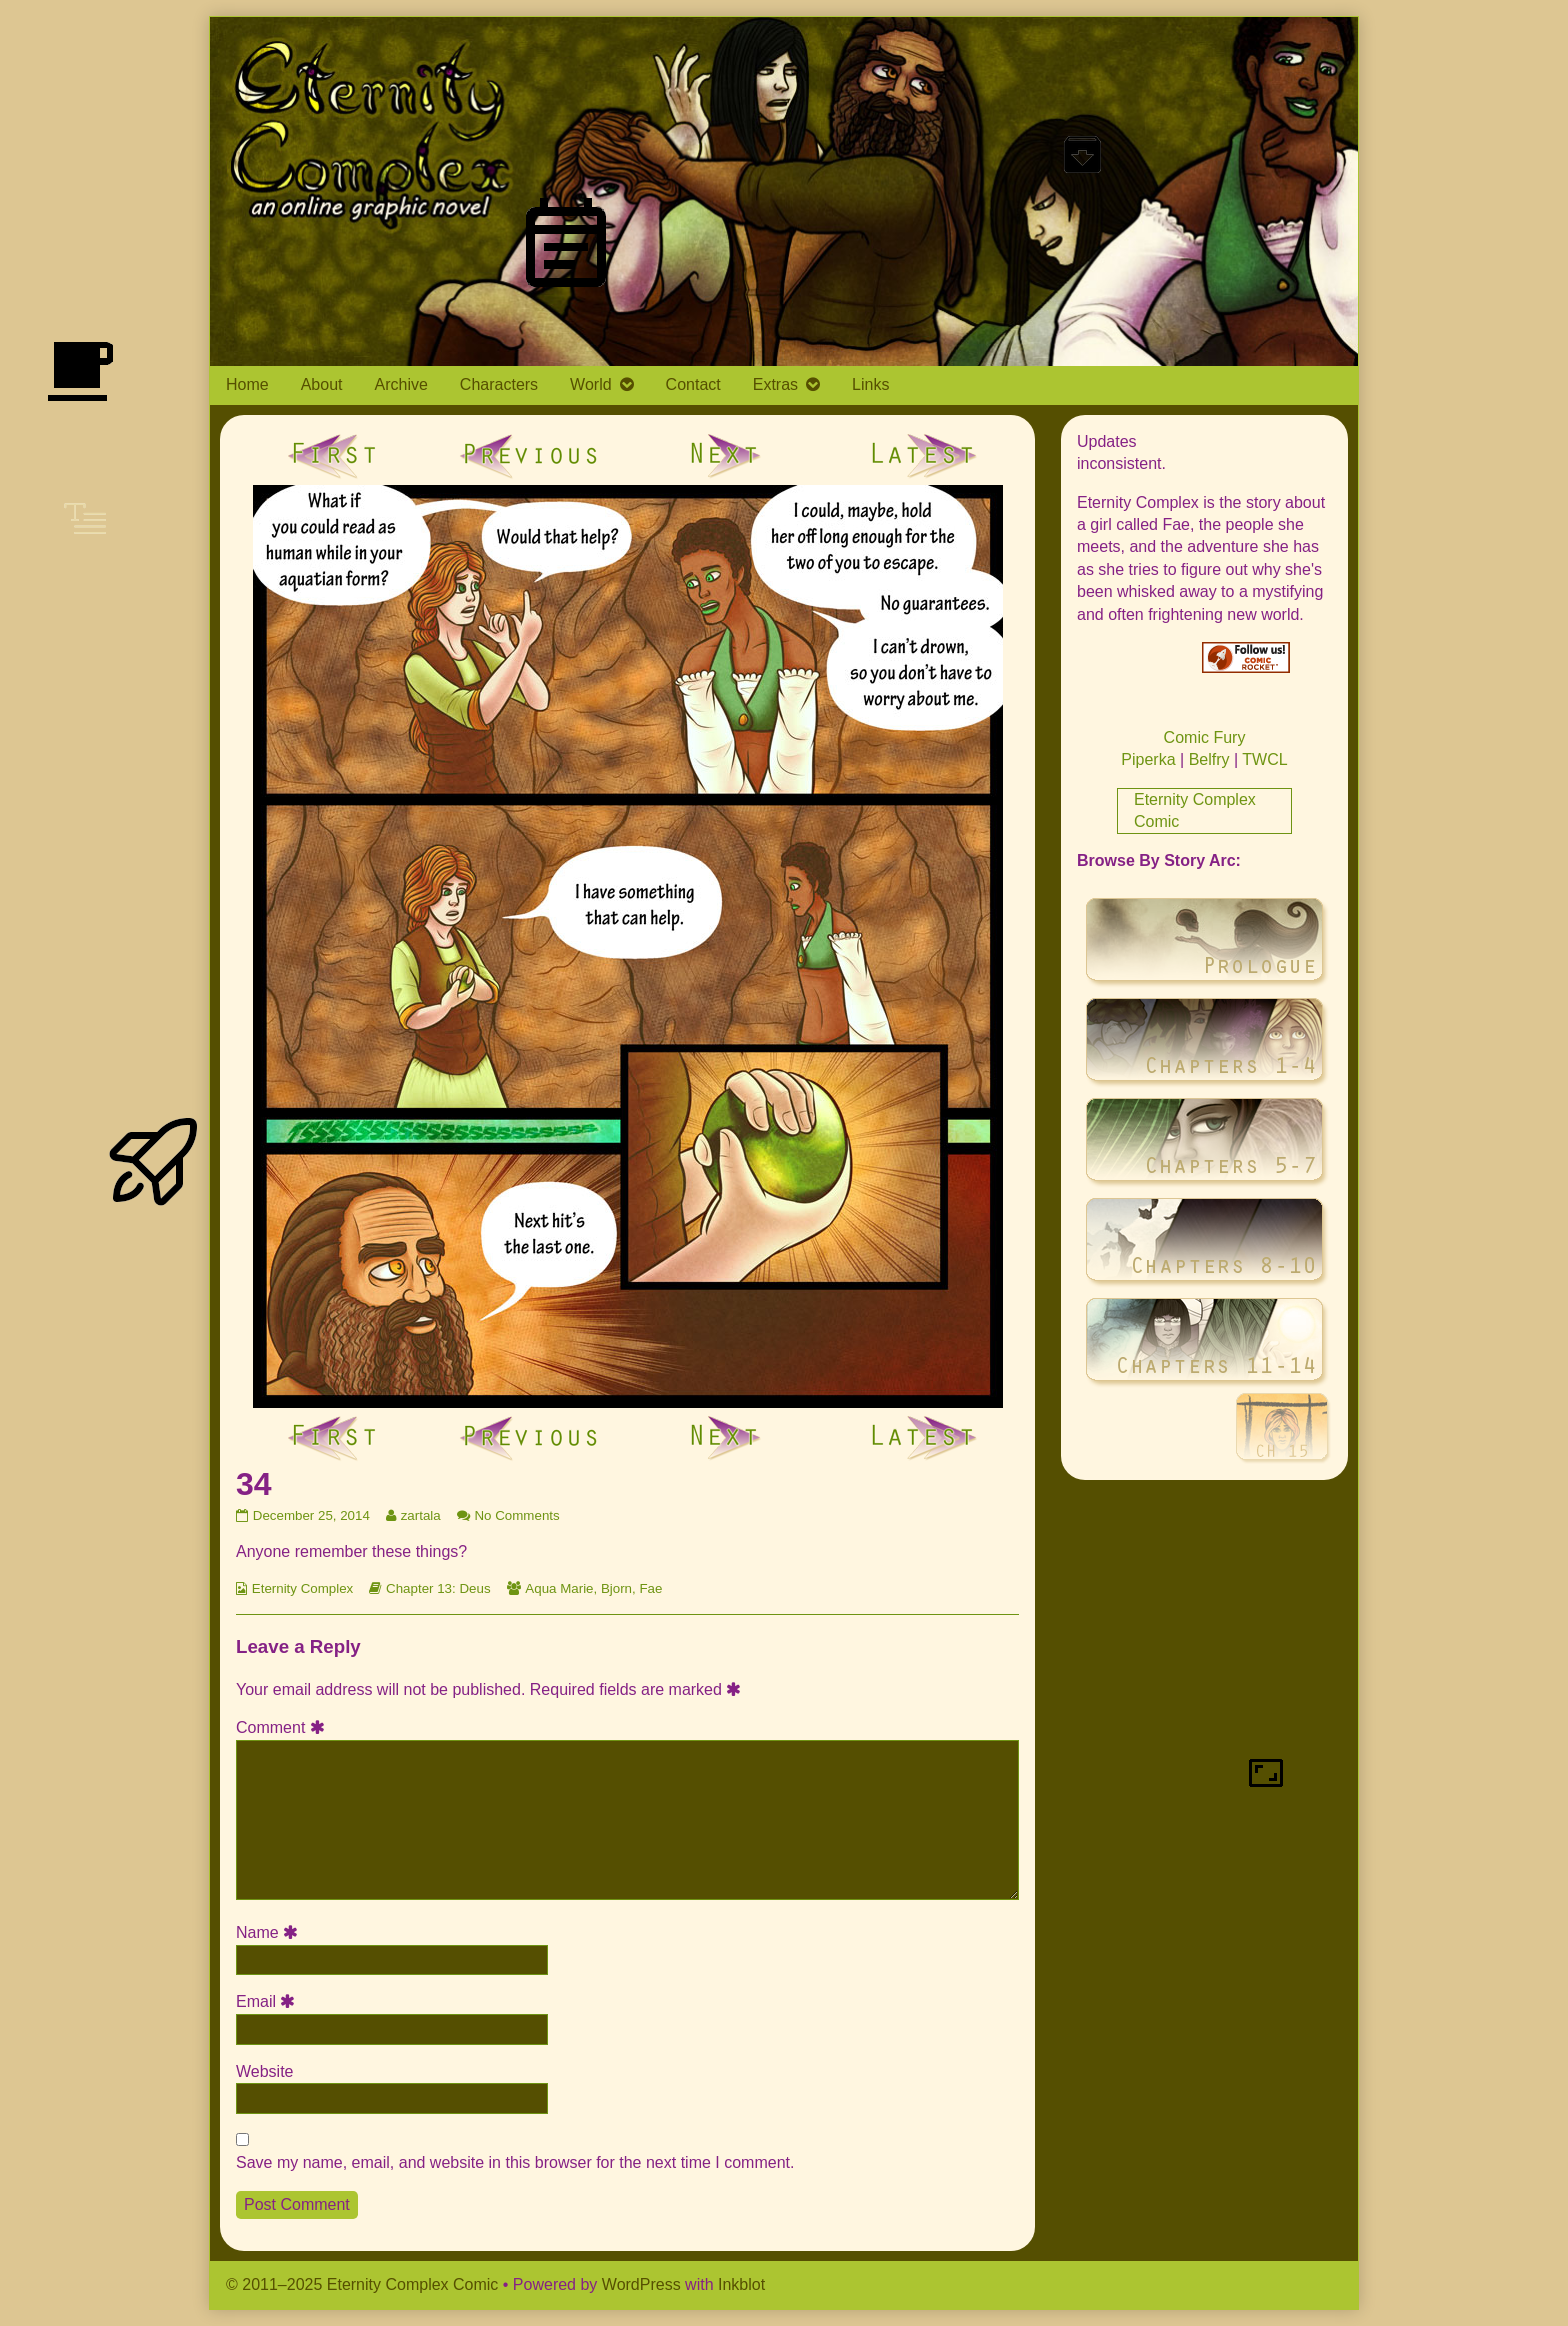 This screenshot has height=2326, width=1568. Describe the element at coordinates (84, 518) in the screenshot. I see `read new york times article` at that location.